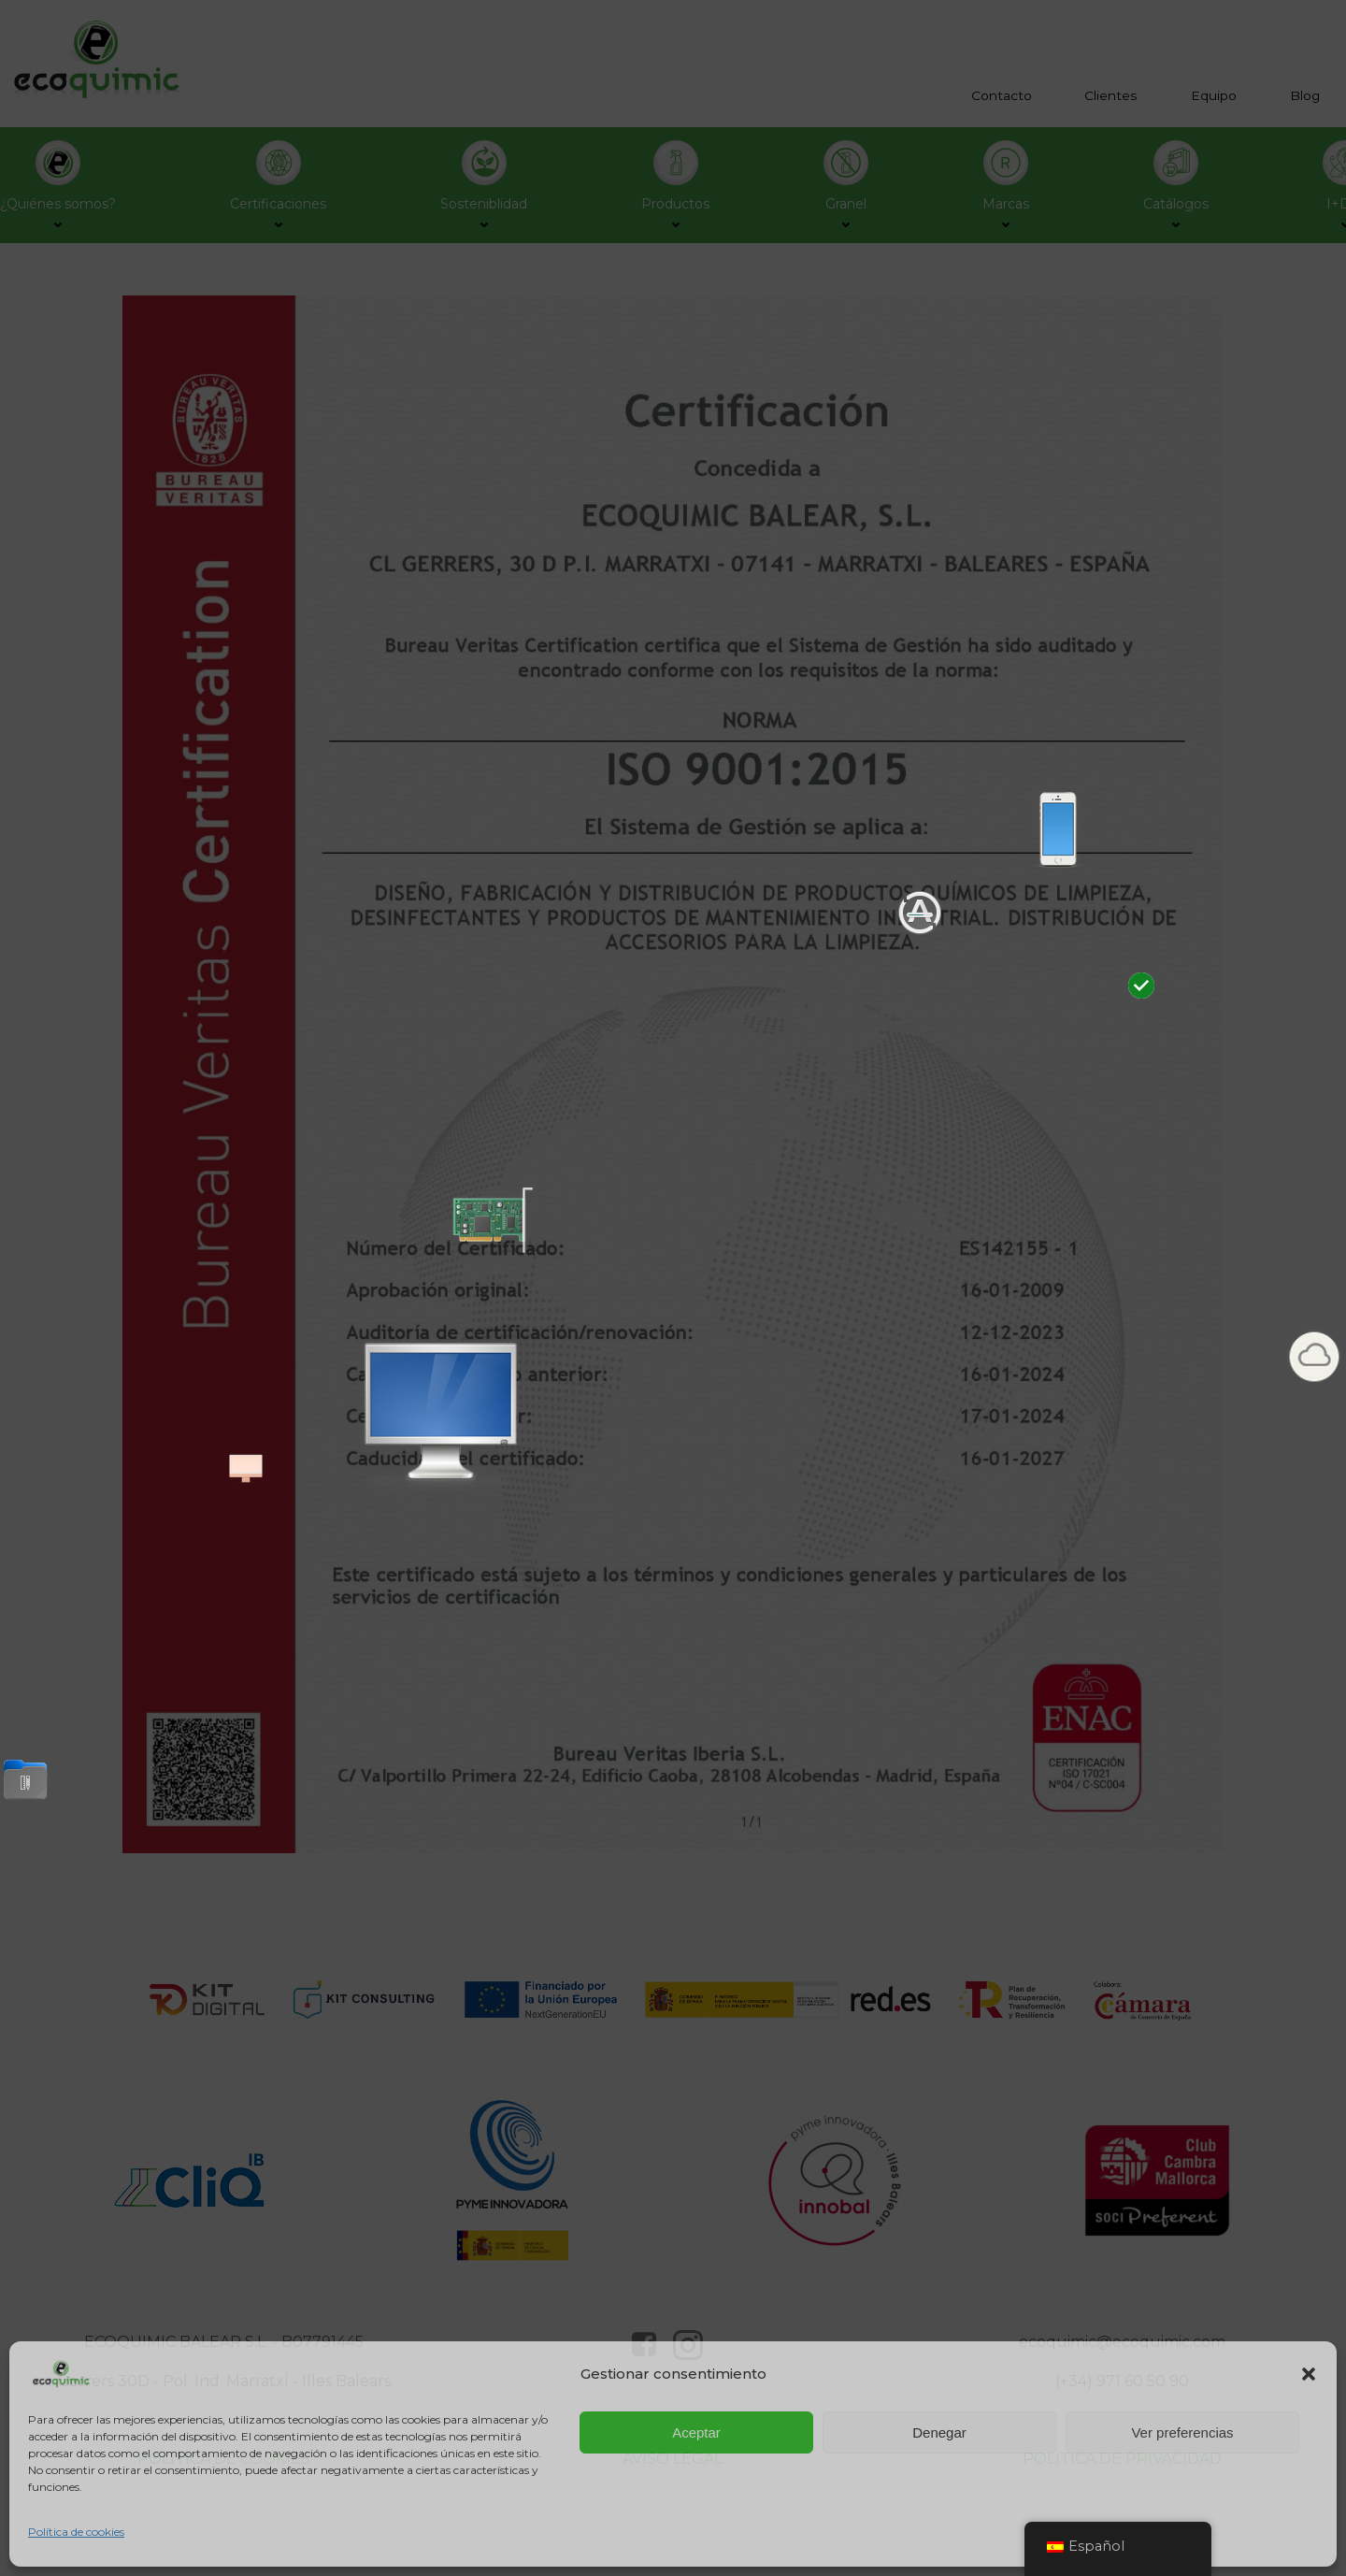  Describe the element at coordinates (1141, 986) in the screenshot. I see `confirm or accept an action` at that location.